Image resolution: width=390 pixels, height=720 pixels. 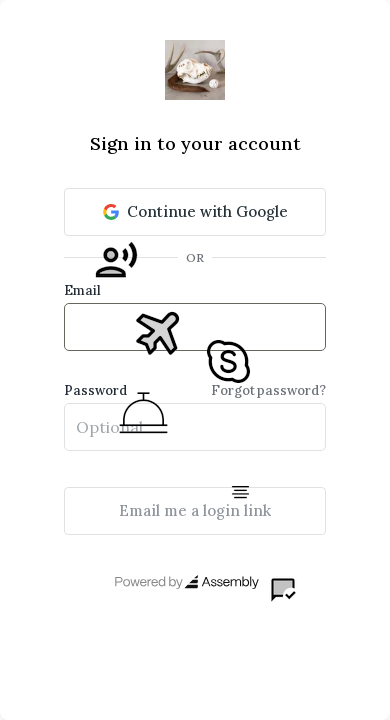 I want to click on text-to-speech or voice output enabled, so click(x=116, y=260).